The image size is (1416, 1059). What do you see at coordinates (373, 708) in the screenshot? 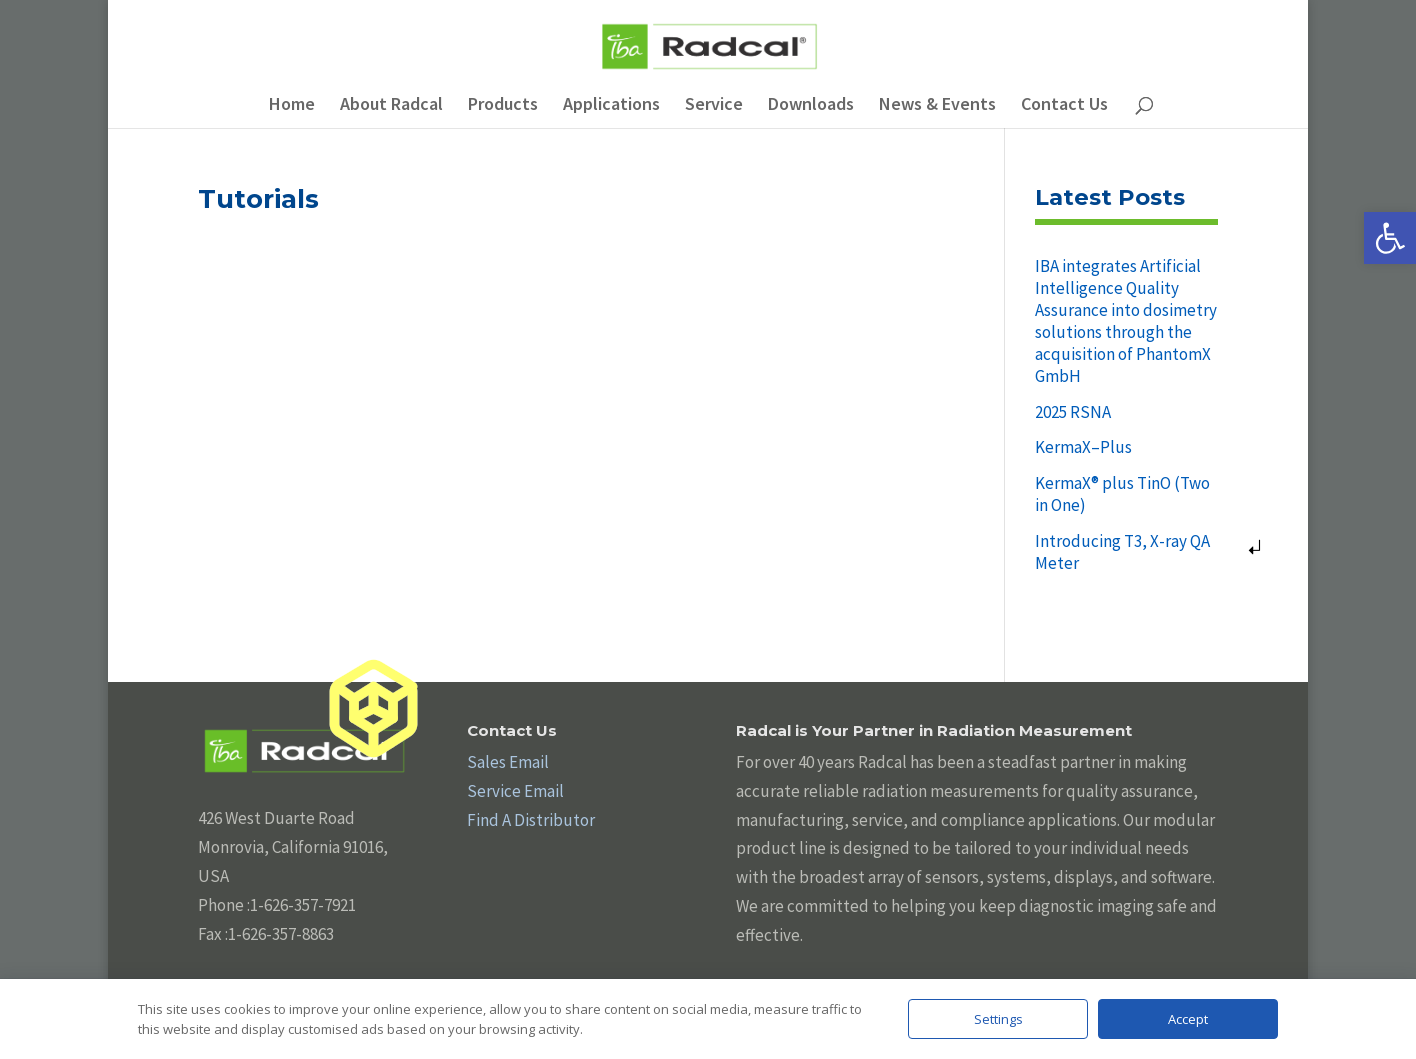
I see `view 3d model or object` at bounding box center [373, 708].